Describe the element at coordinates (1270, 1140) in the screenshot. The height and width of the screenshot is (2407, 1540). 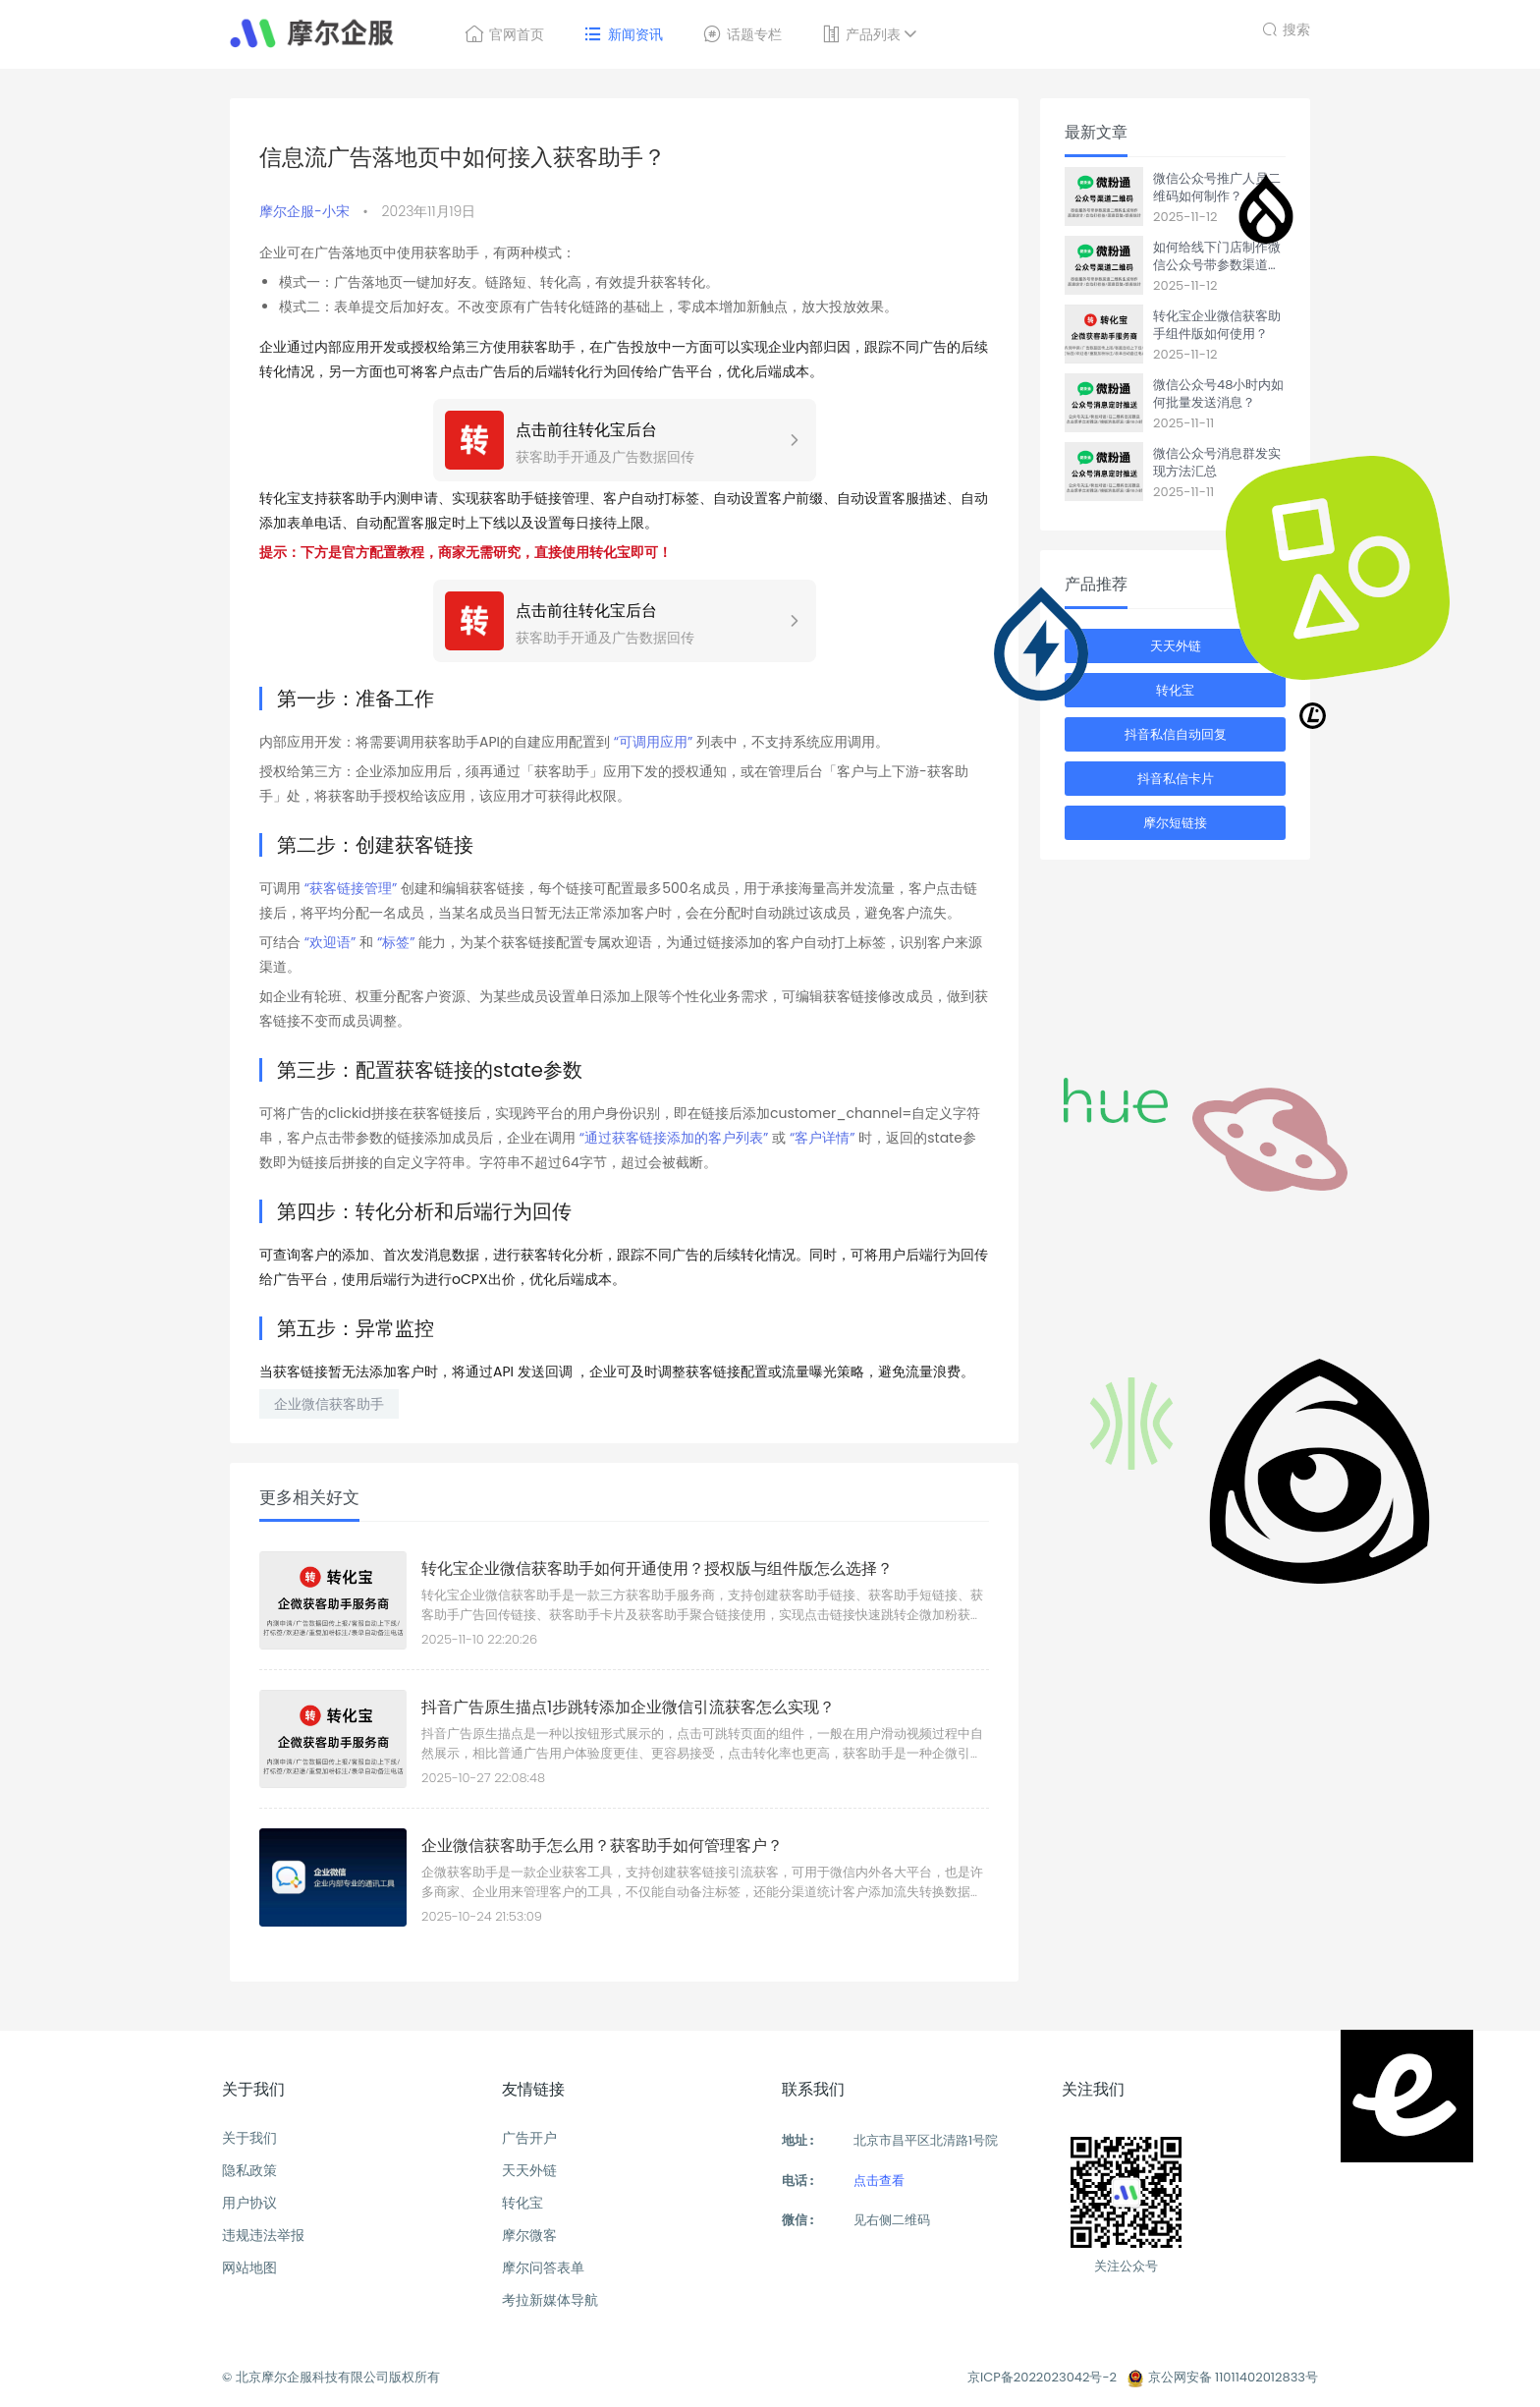
I see `open hoppscotch api testing tool` at that location.